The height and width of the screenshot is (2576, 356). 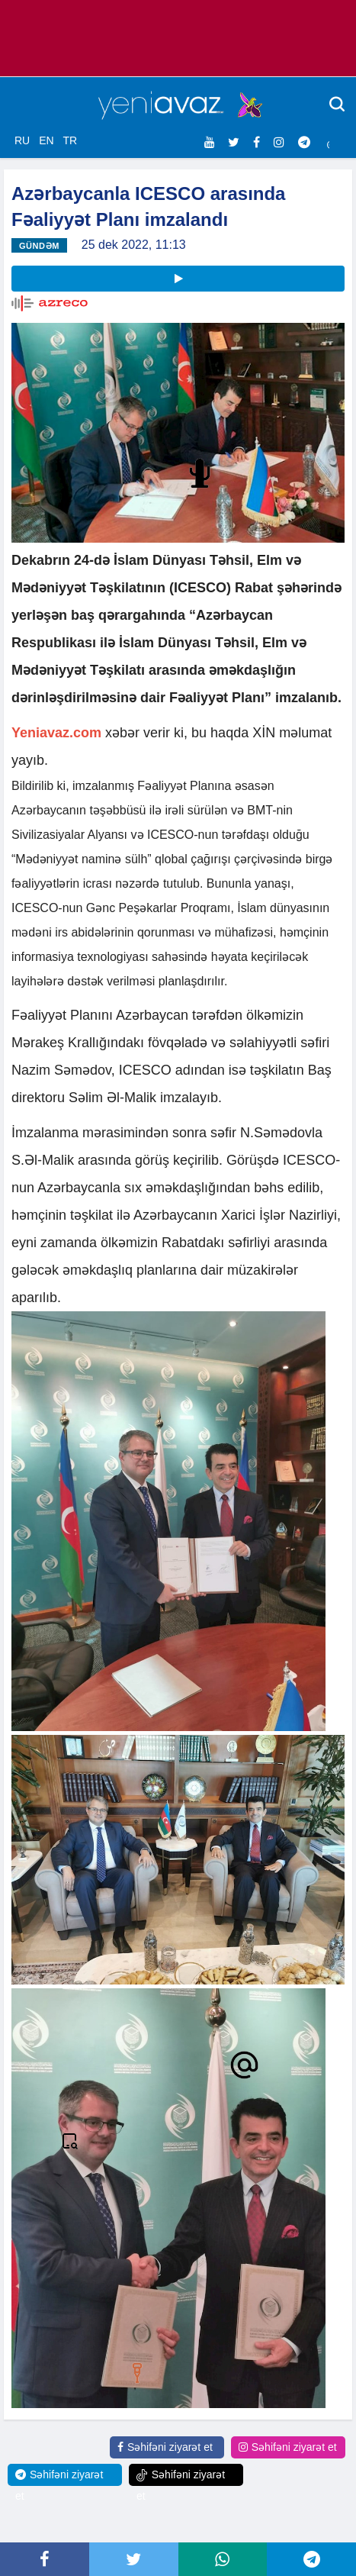 What do you see at coordinates (244, 2065) in the screenshot?
I see `mention a user in a post or comment` at bounding box center [244, 2065].